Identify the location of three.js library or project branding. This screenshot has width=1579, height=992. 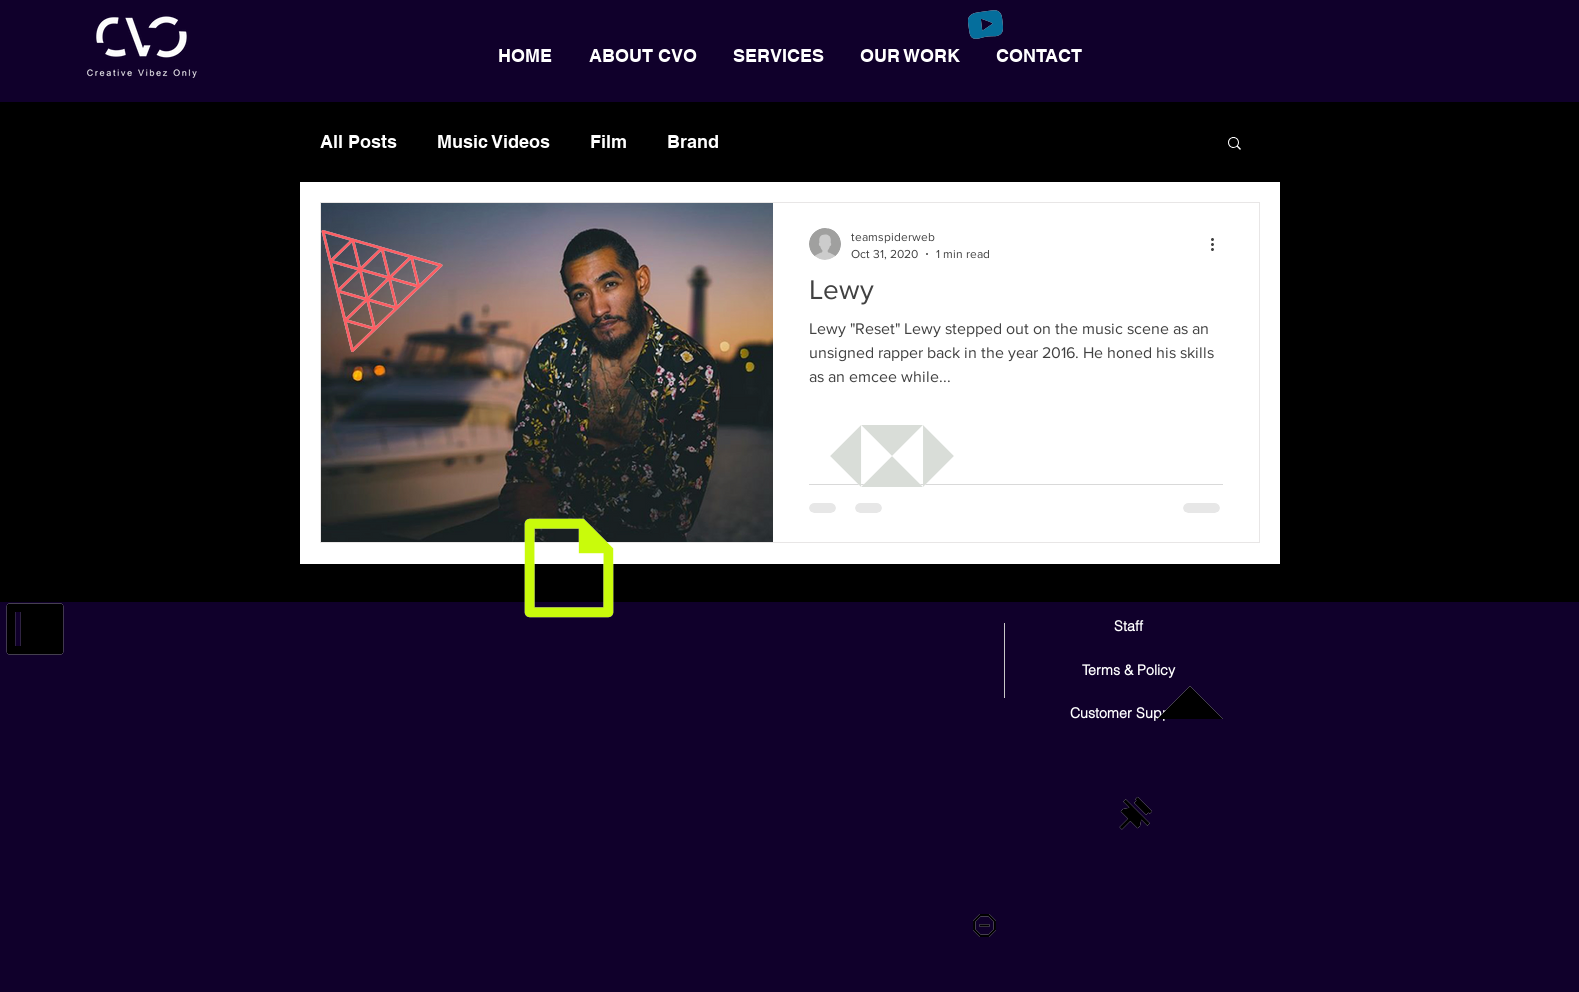
(382, 291).